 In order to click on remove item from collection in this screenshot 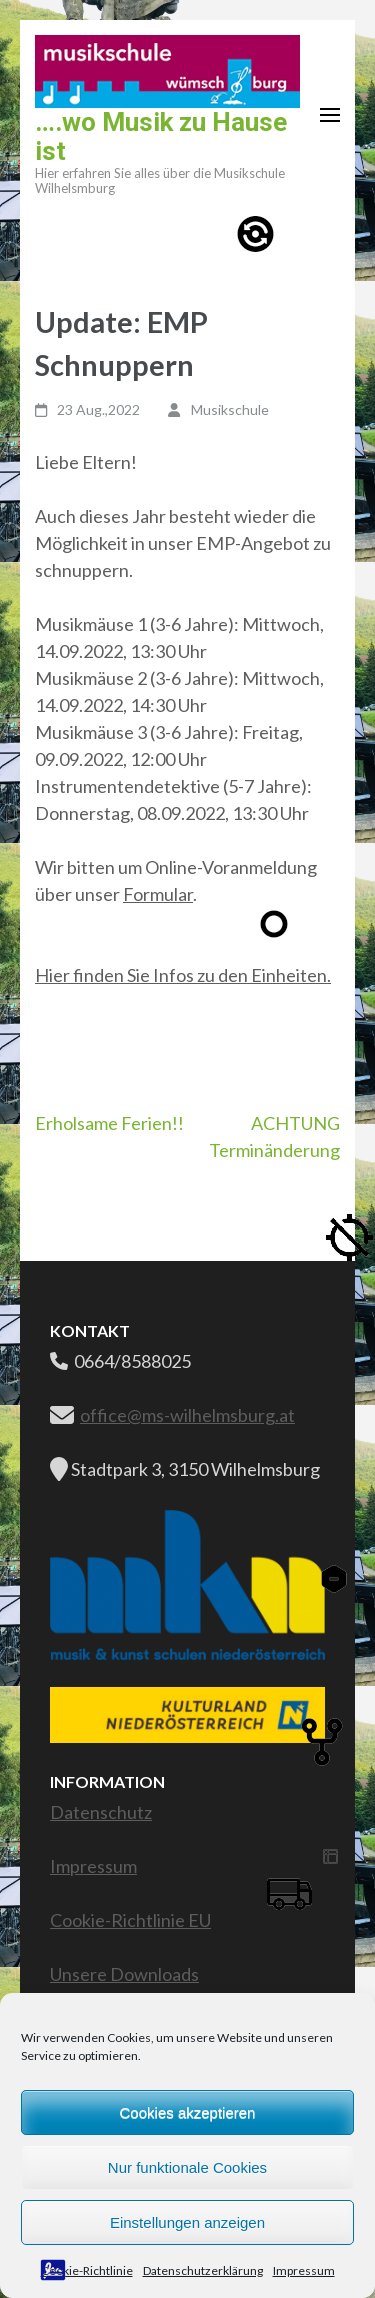, I will do `click(334, 1579)`.